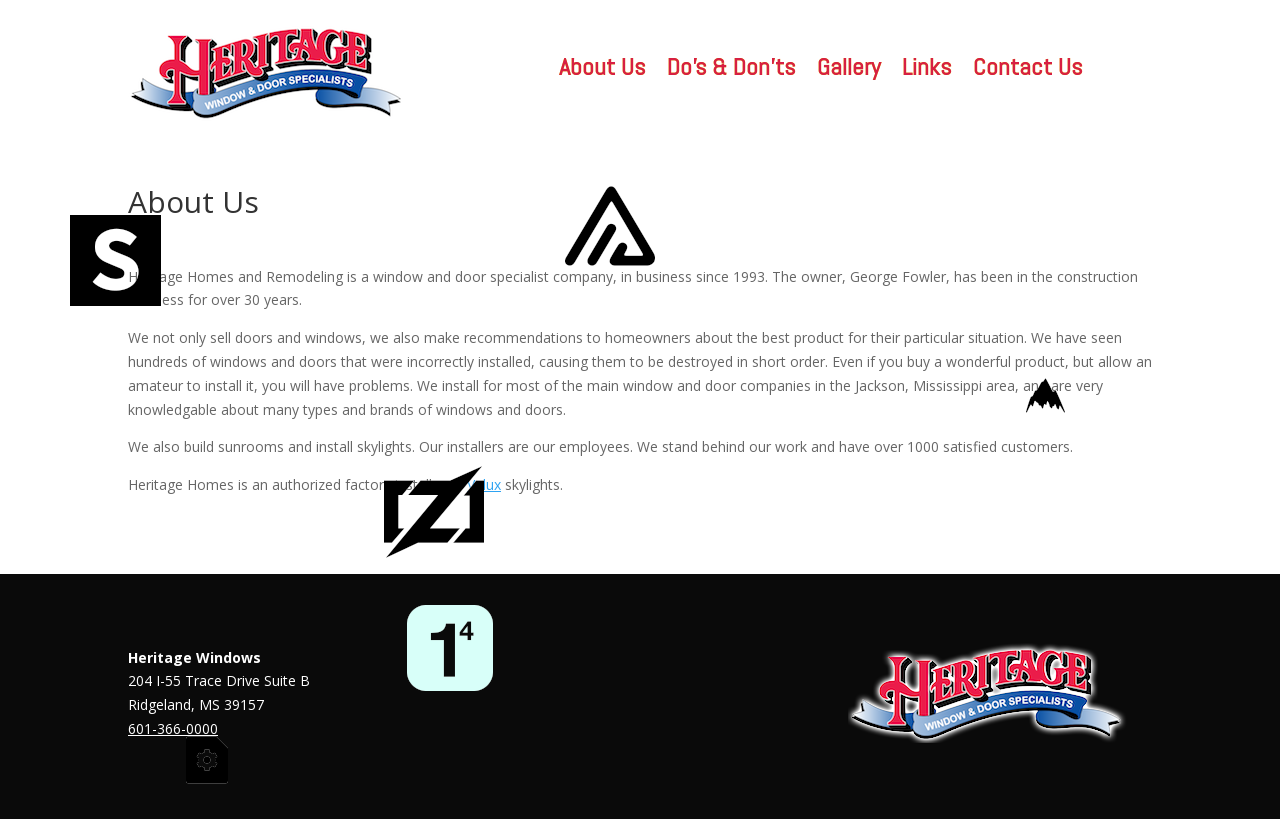  I want to click on semantic ui framework logo, so click(115, 260).